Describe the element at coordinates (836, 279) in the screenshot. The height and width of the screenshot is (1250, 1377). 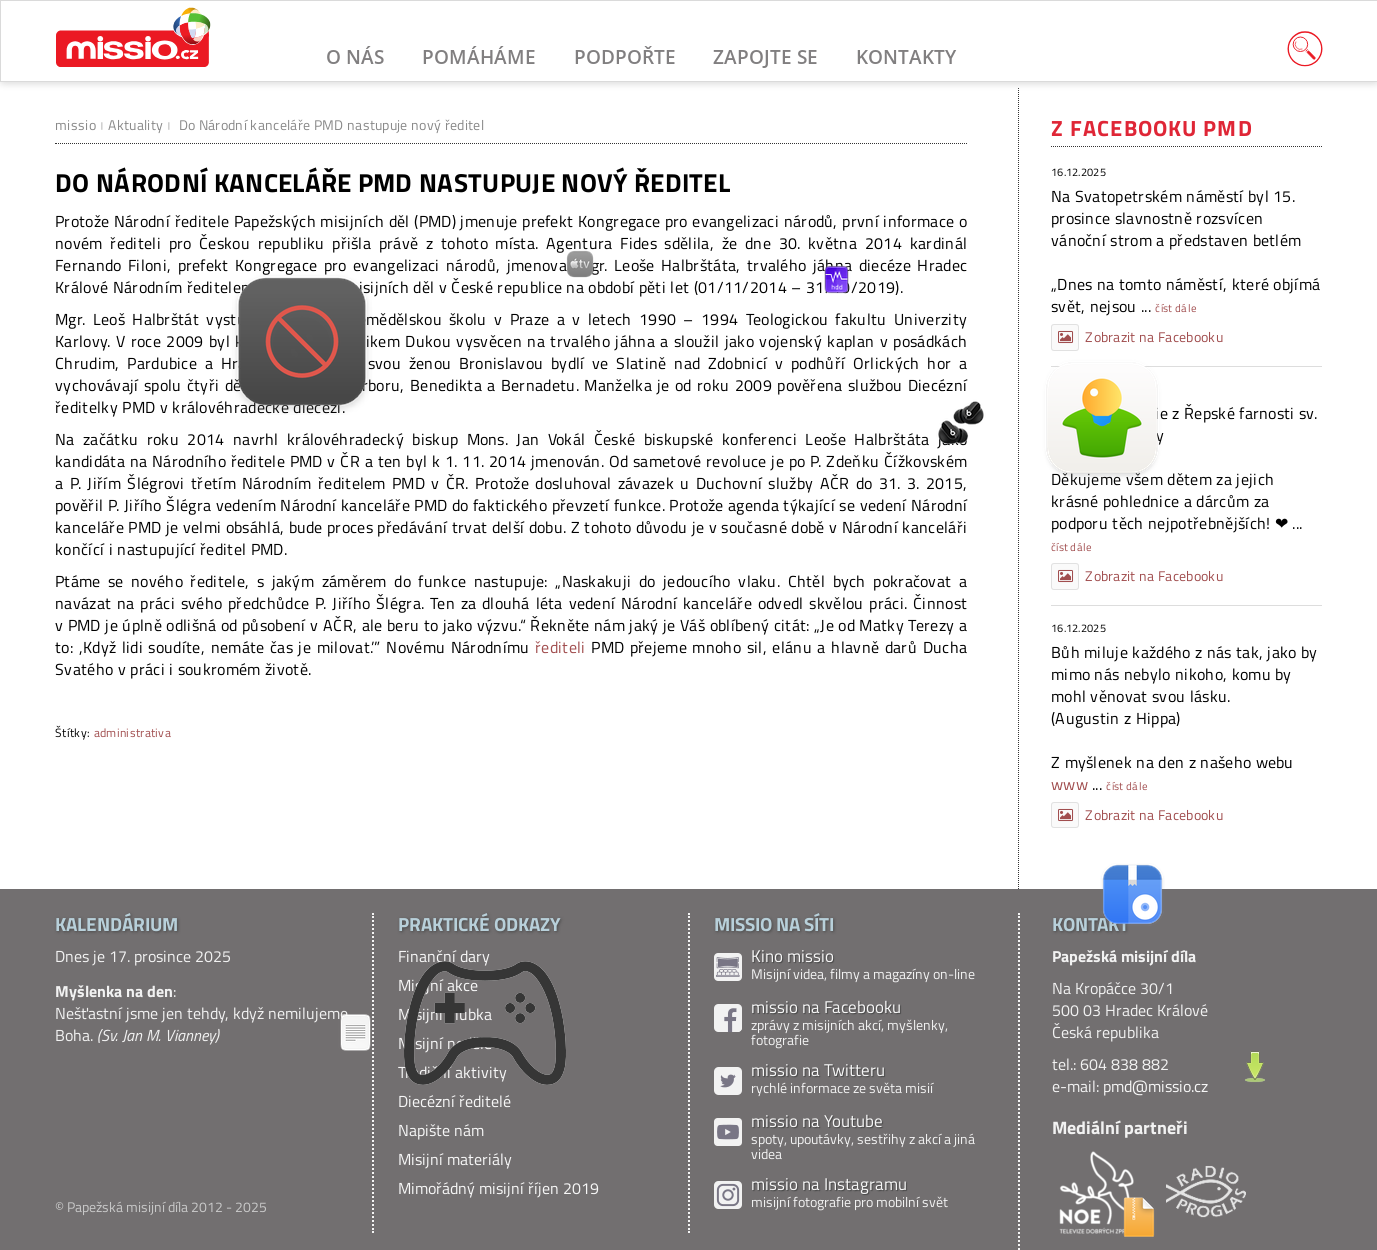
I see `virtualbox hard disk drive file` at that location.